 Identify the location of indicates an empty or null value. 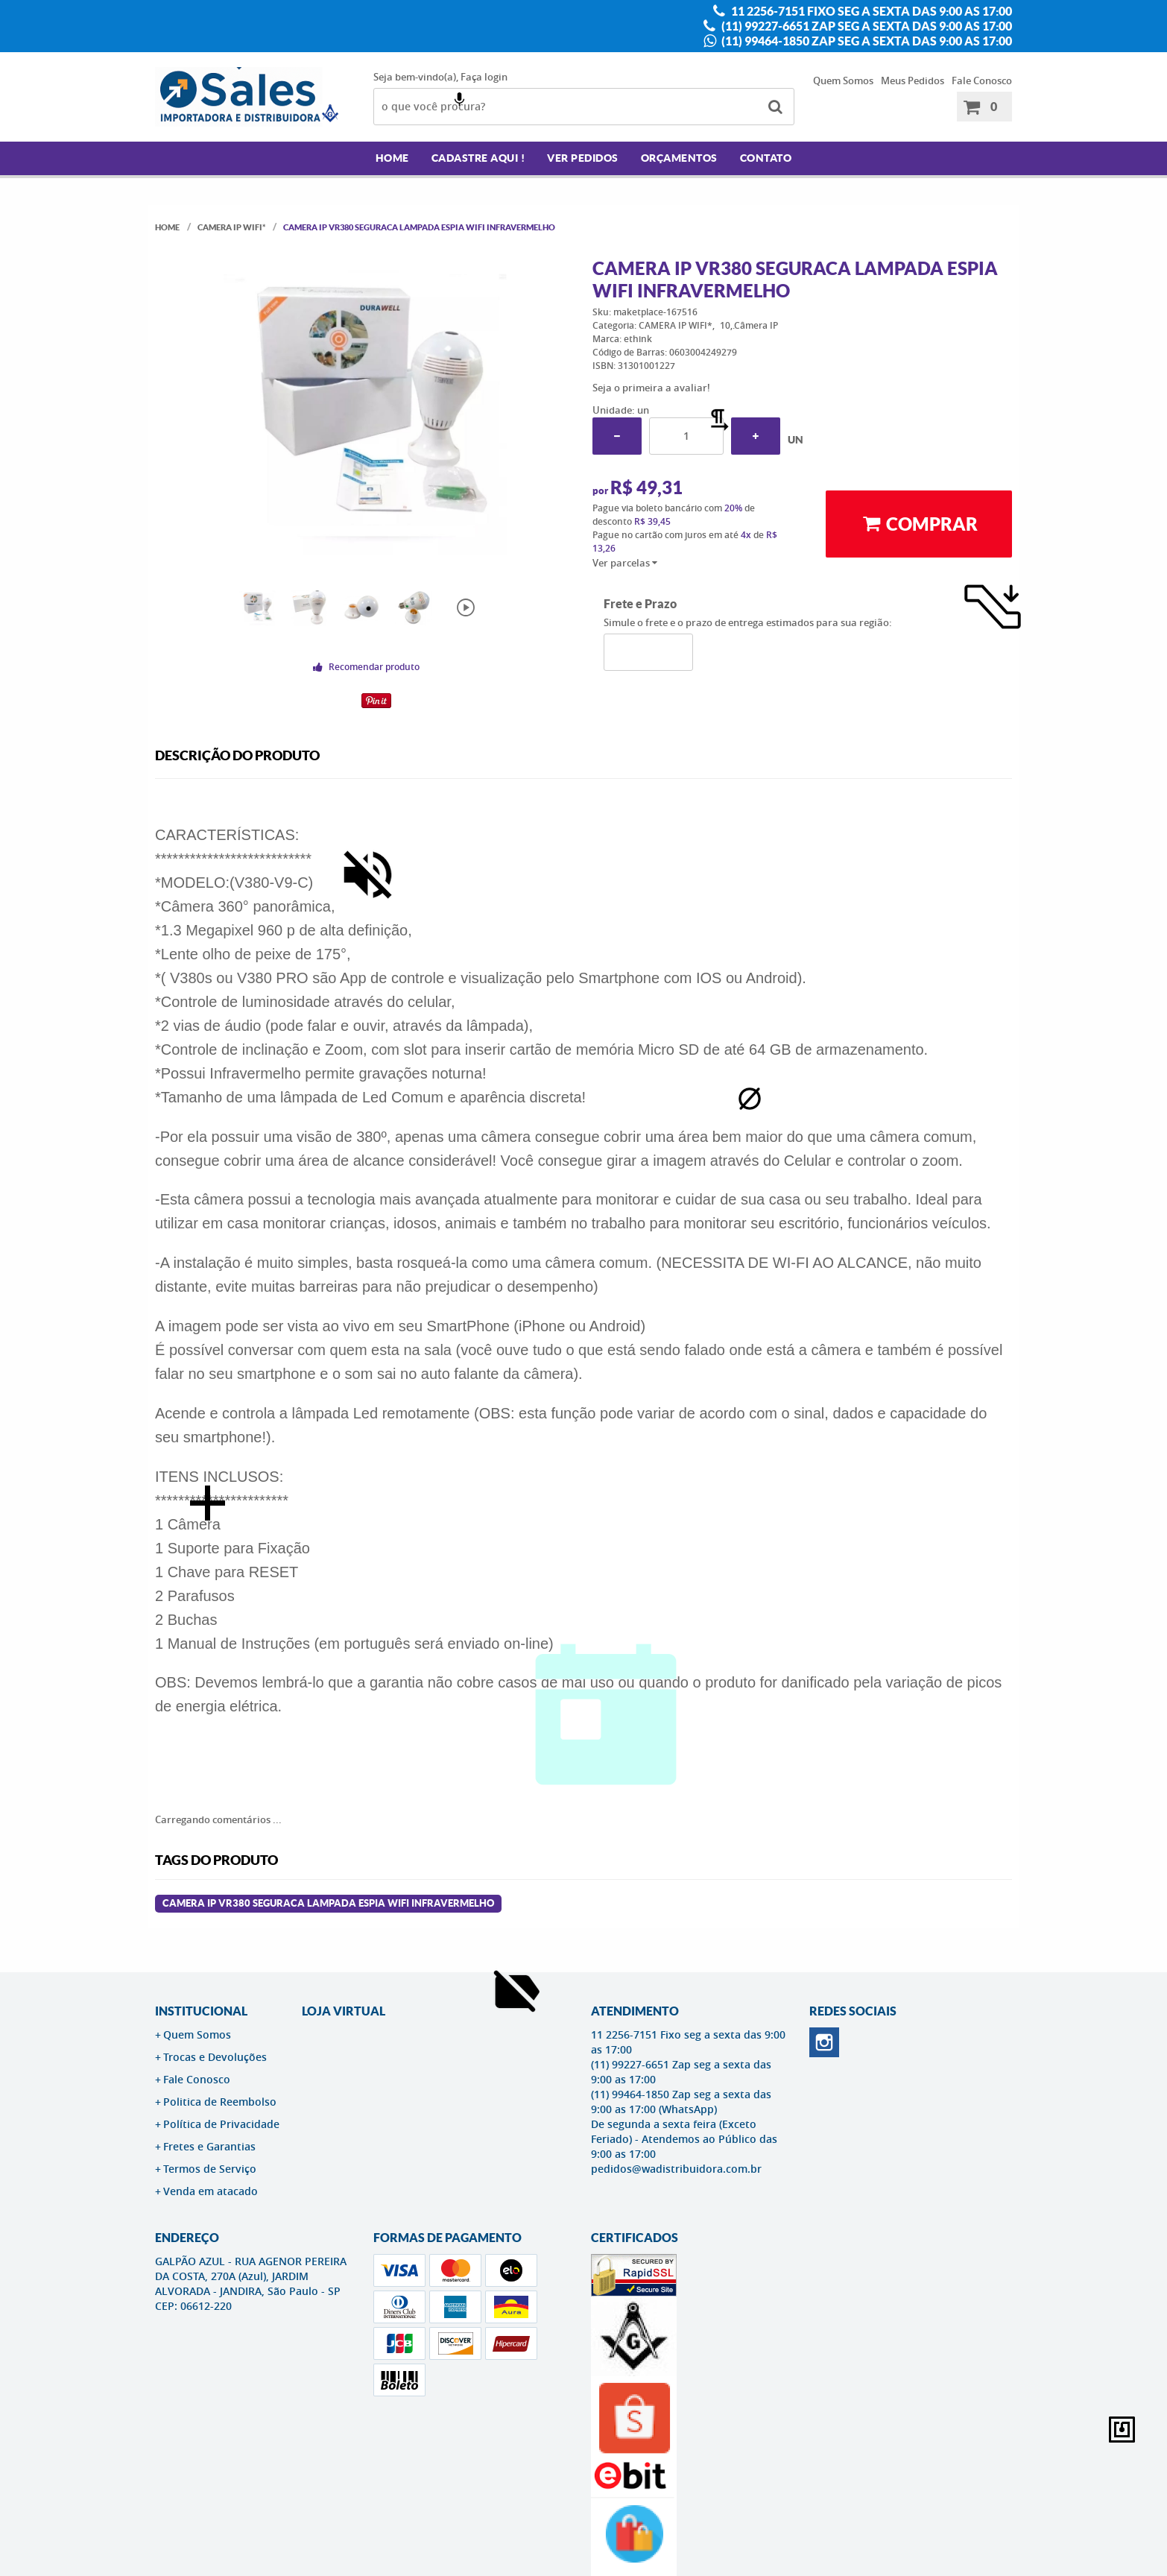
(750, 1099).